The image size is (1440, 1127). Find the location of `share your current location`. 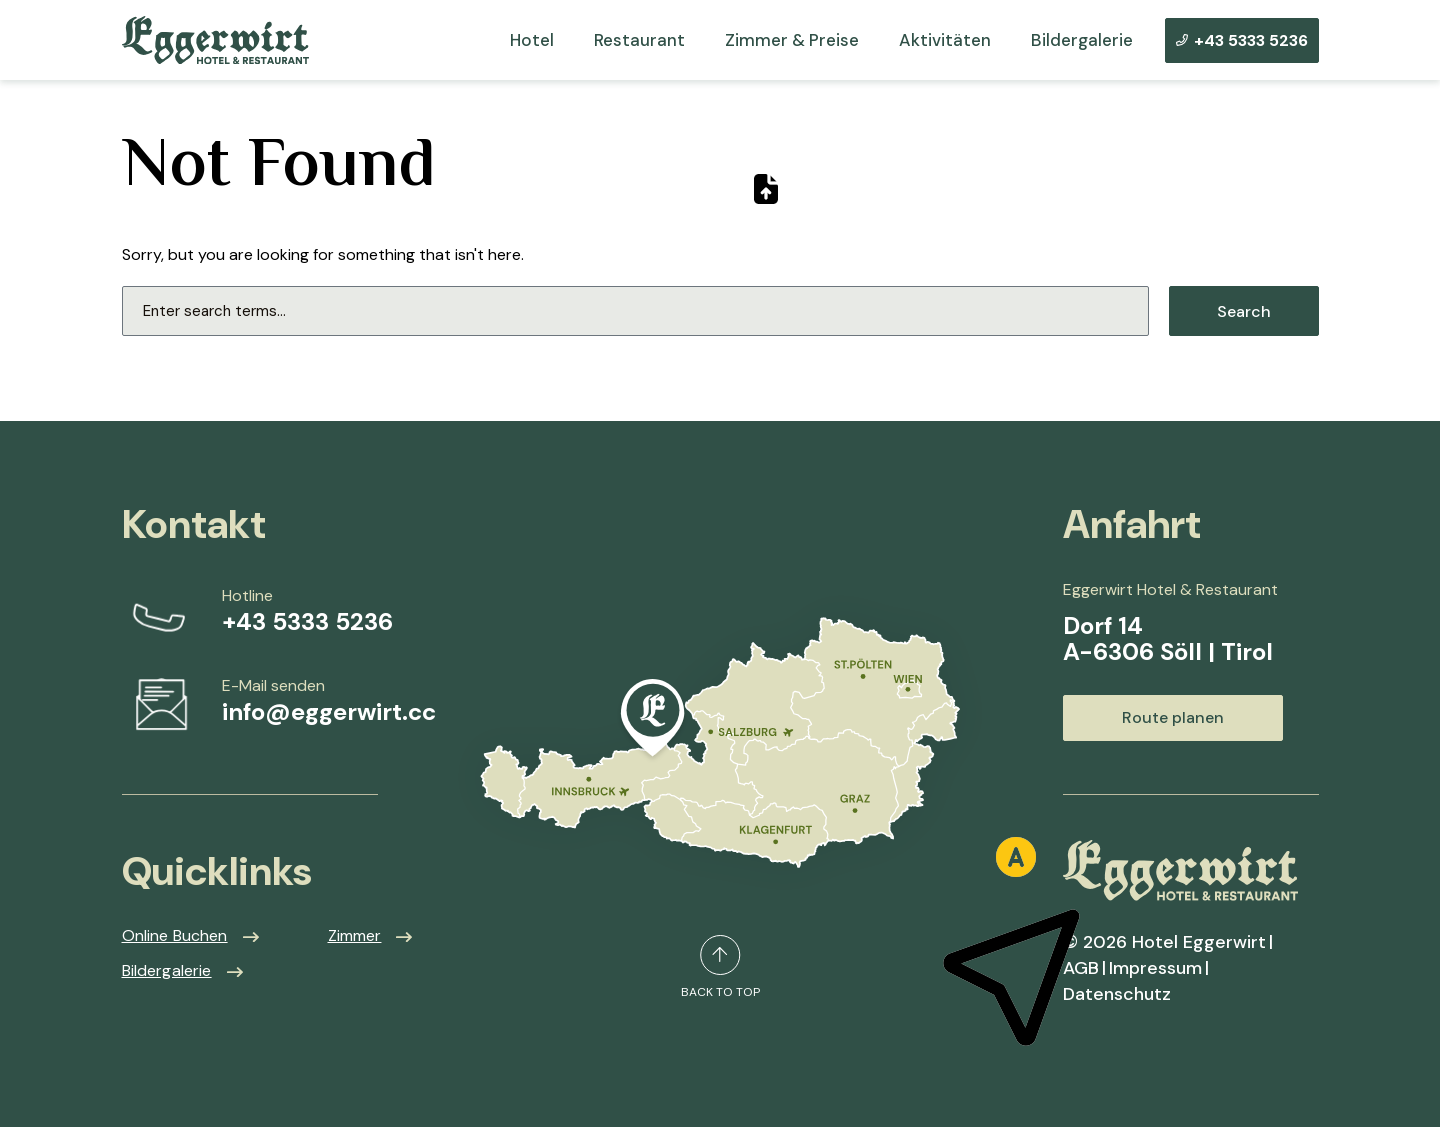

share your current location is located at coordinates (1012, 976).